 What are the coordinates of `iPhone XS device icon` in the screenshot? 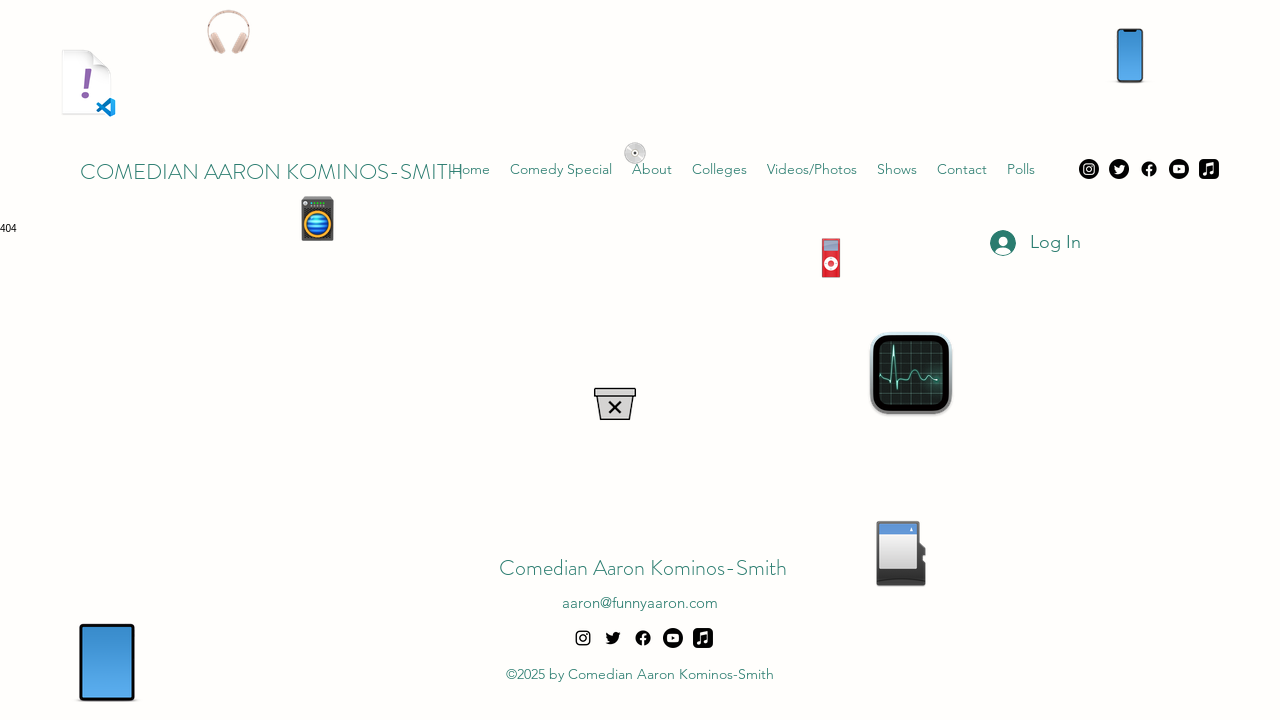 It's located at (1130, 56).